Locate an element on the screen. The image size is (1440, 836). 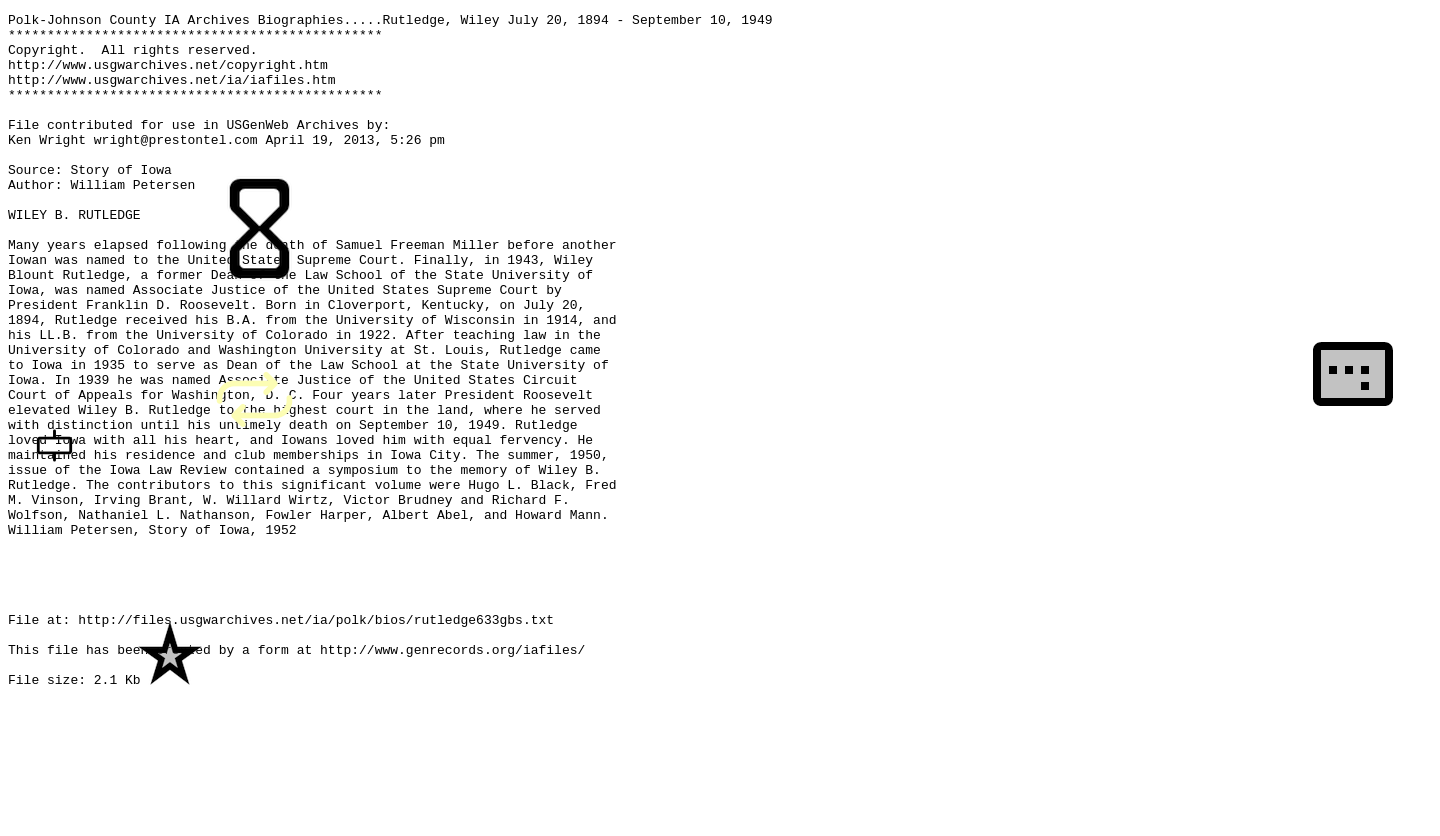
adjust image aspect ratio settings is located at coordinates (1353, 374).